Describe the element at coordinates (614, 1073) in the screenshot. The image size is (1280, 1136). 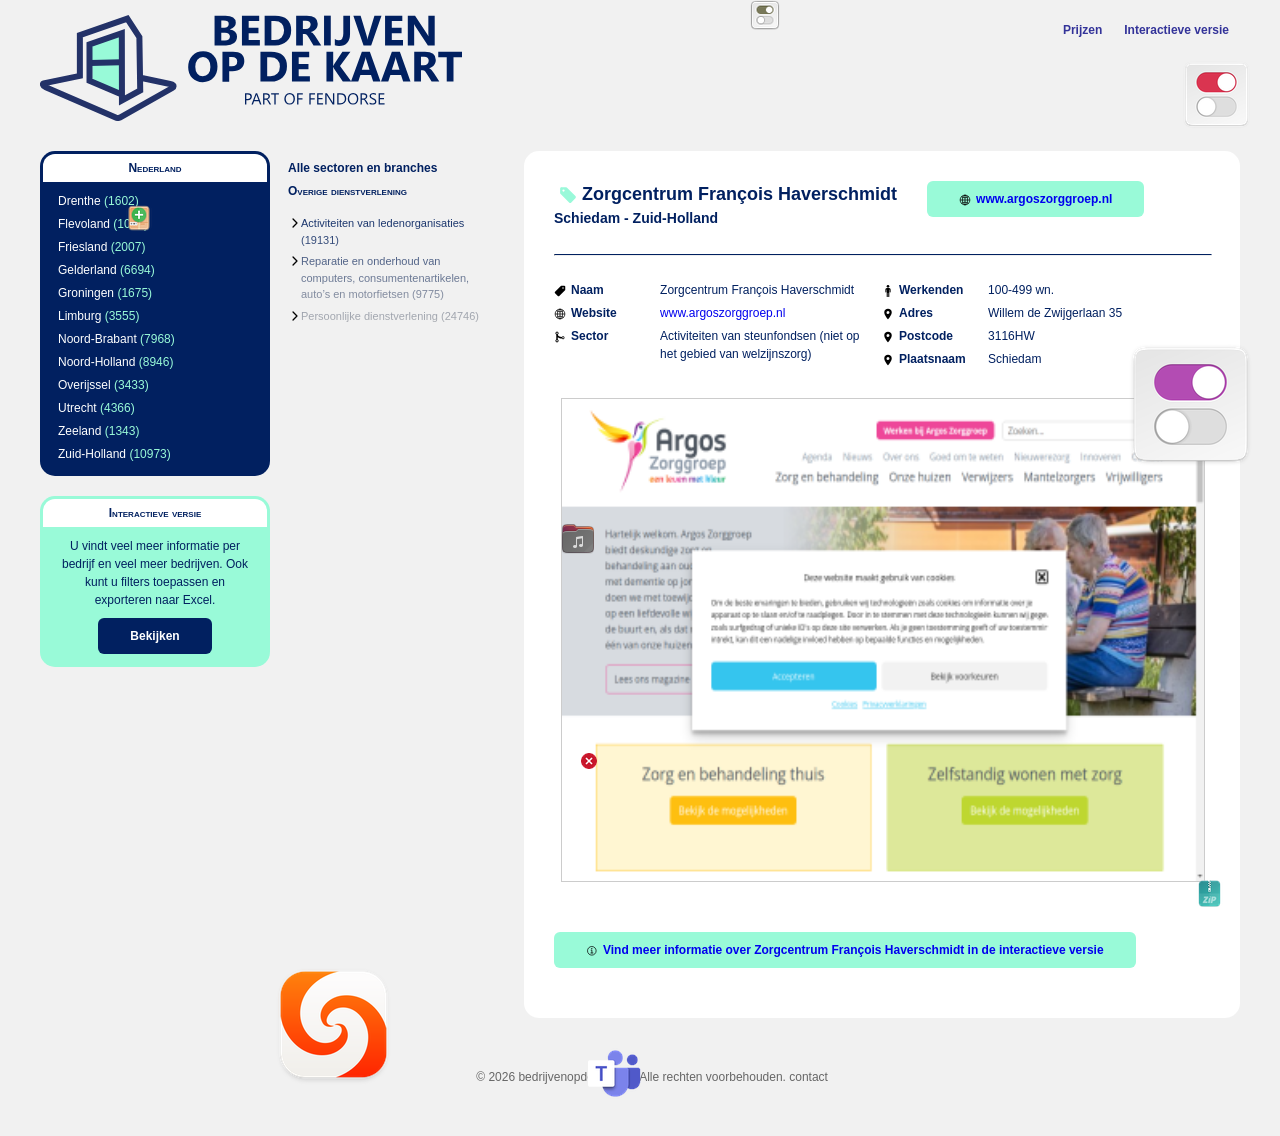
I see `open microsoft teams` at that location.